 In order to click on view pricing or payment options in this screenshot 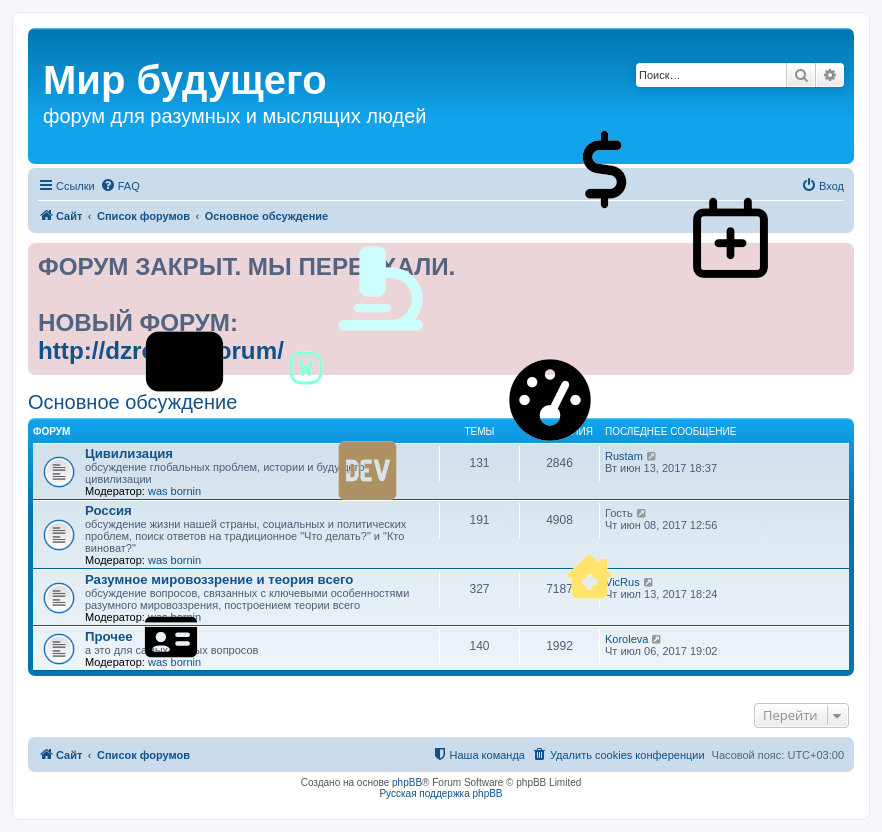, I will do `click(604, 169)`.